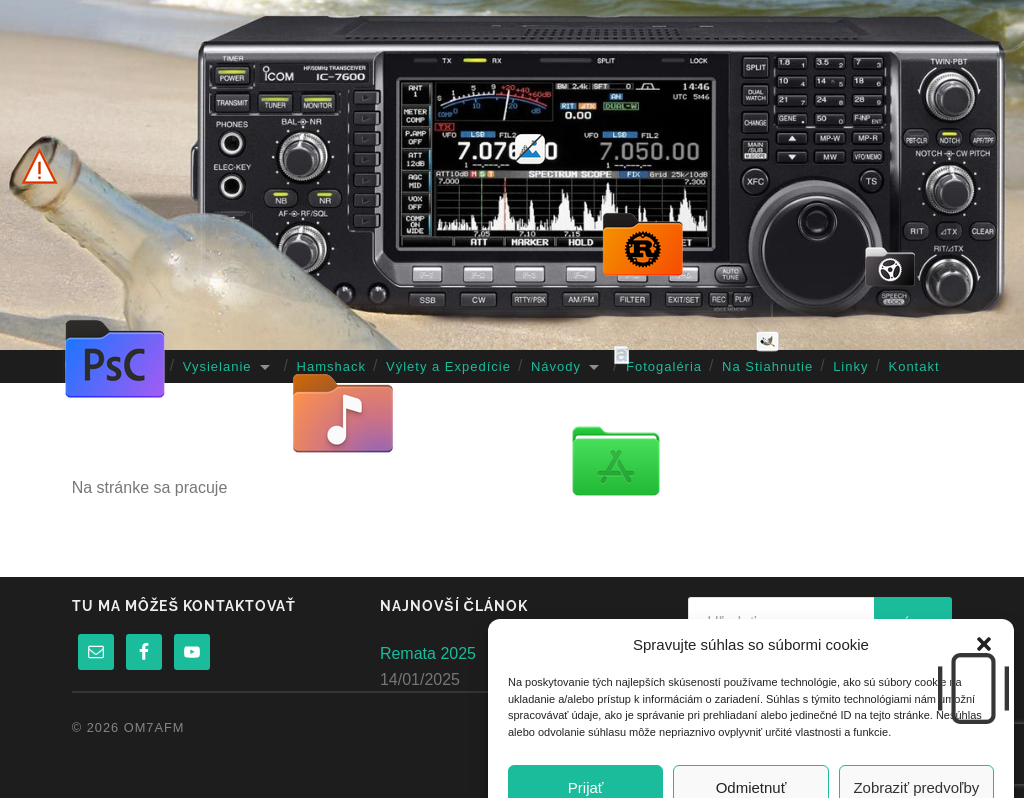  What do you see at coordinates (767, 340) in the screenshot?
I see `open a GIMP project file` at bounding box center [767, 340].